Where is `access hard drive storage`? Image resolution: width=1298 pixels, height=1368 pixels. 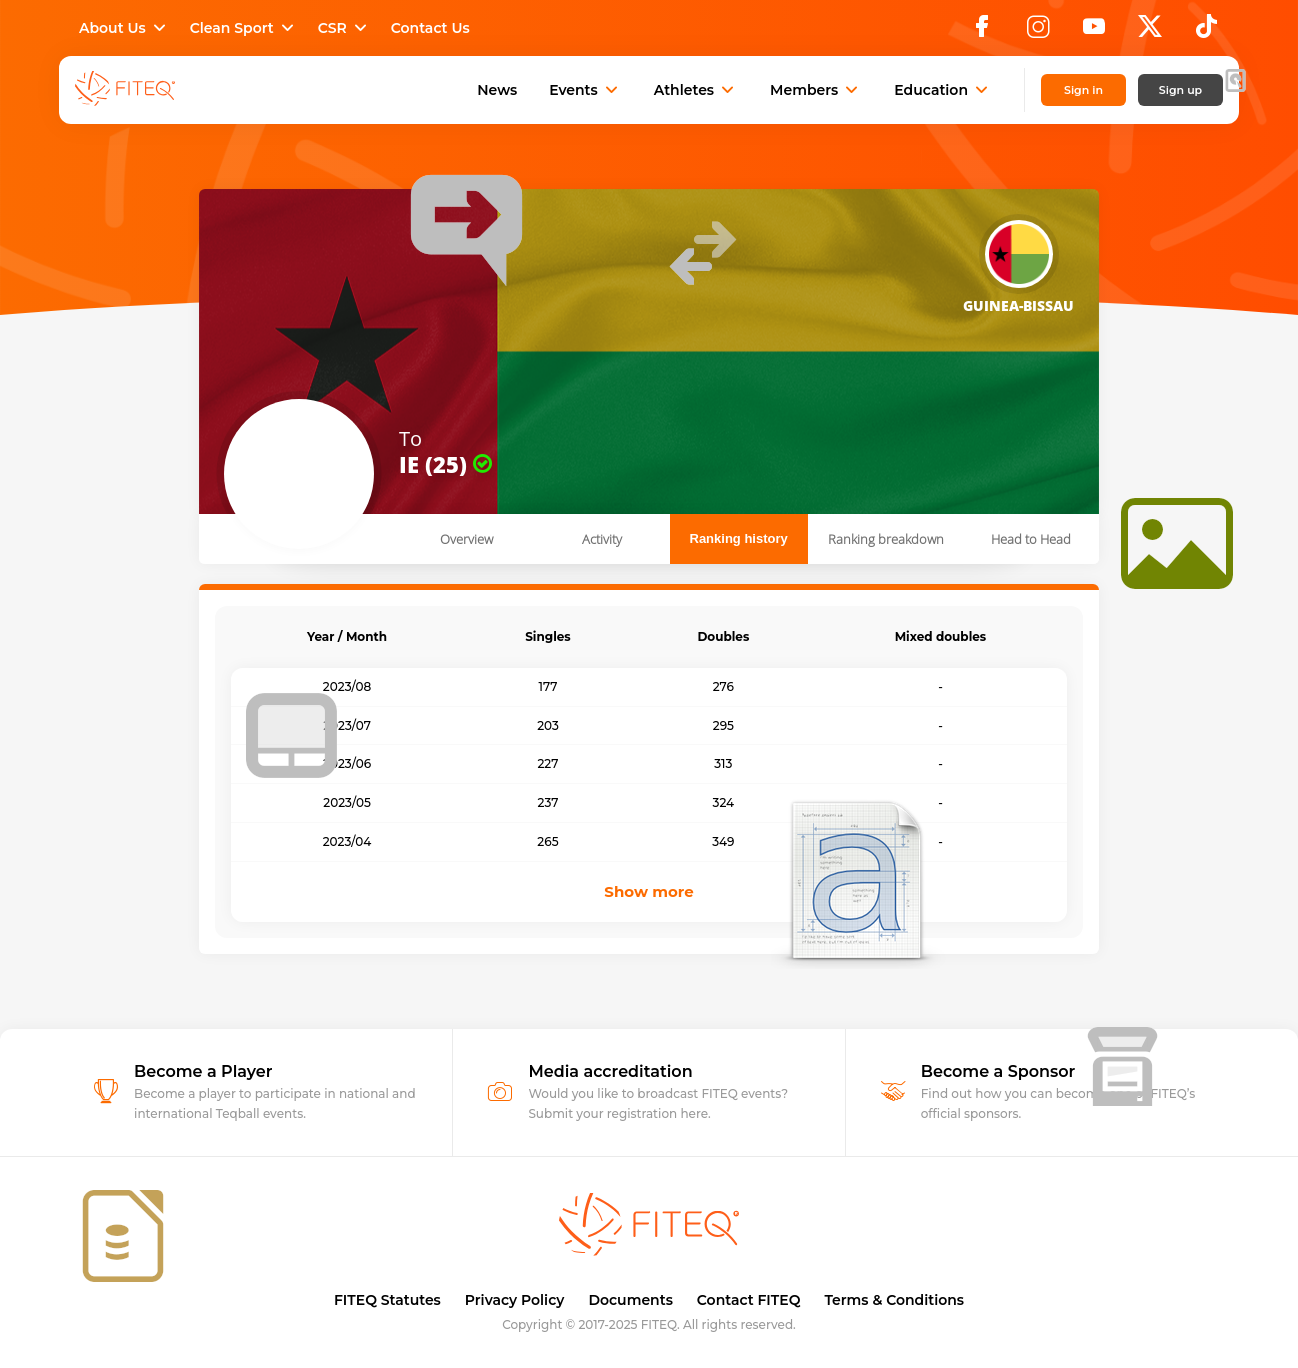
access hard drive storage is located at coordinates (1235, 80).